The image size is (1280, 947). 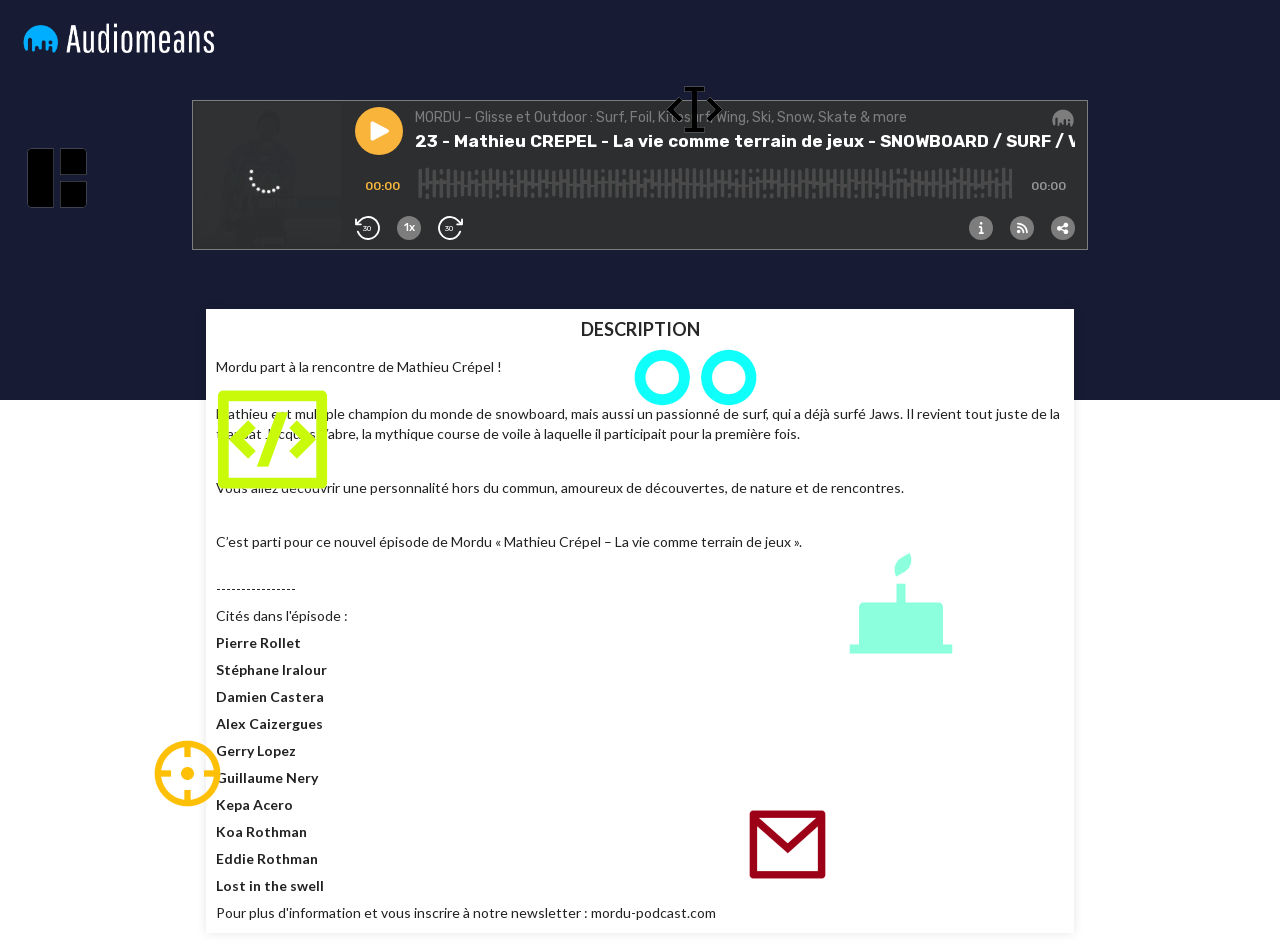 I want to click on center or focus on current location, so click(x=187, y=773).